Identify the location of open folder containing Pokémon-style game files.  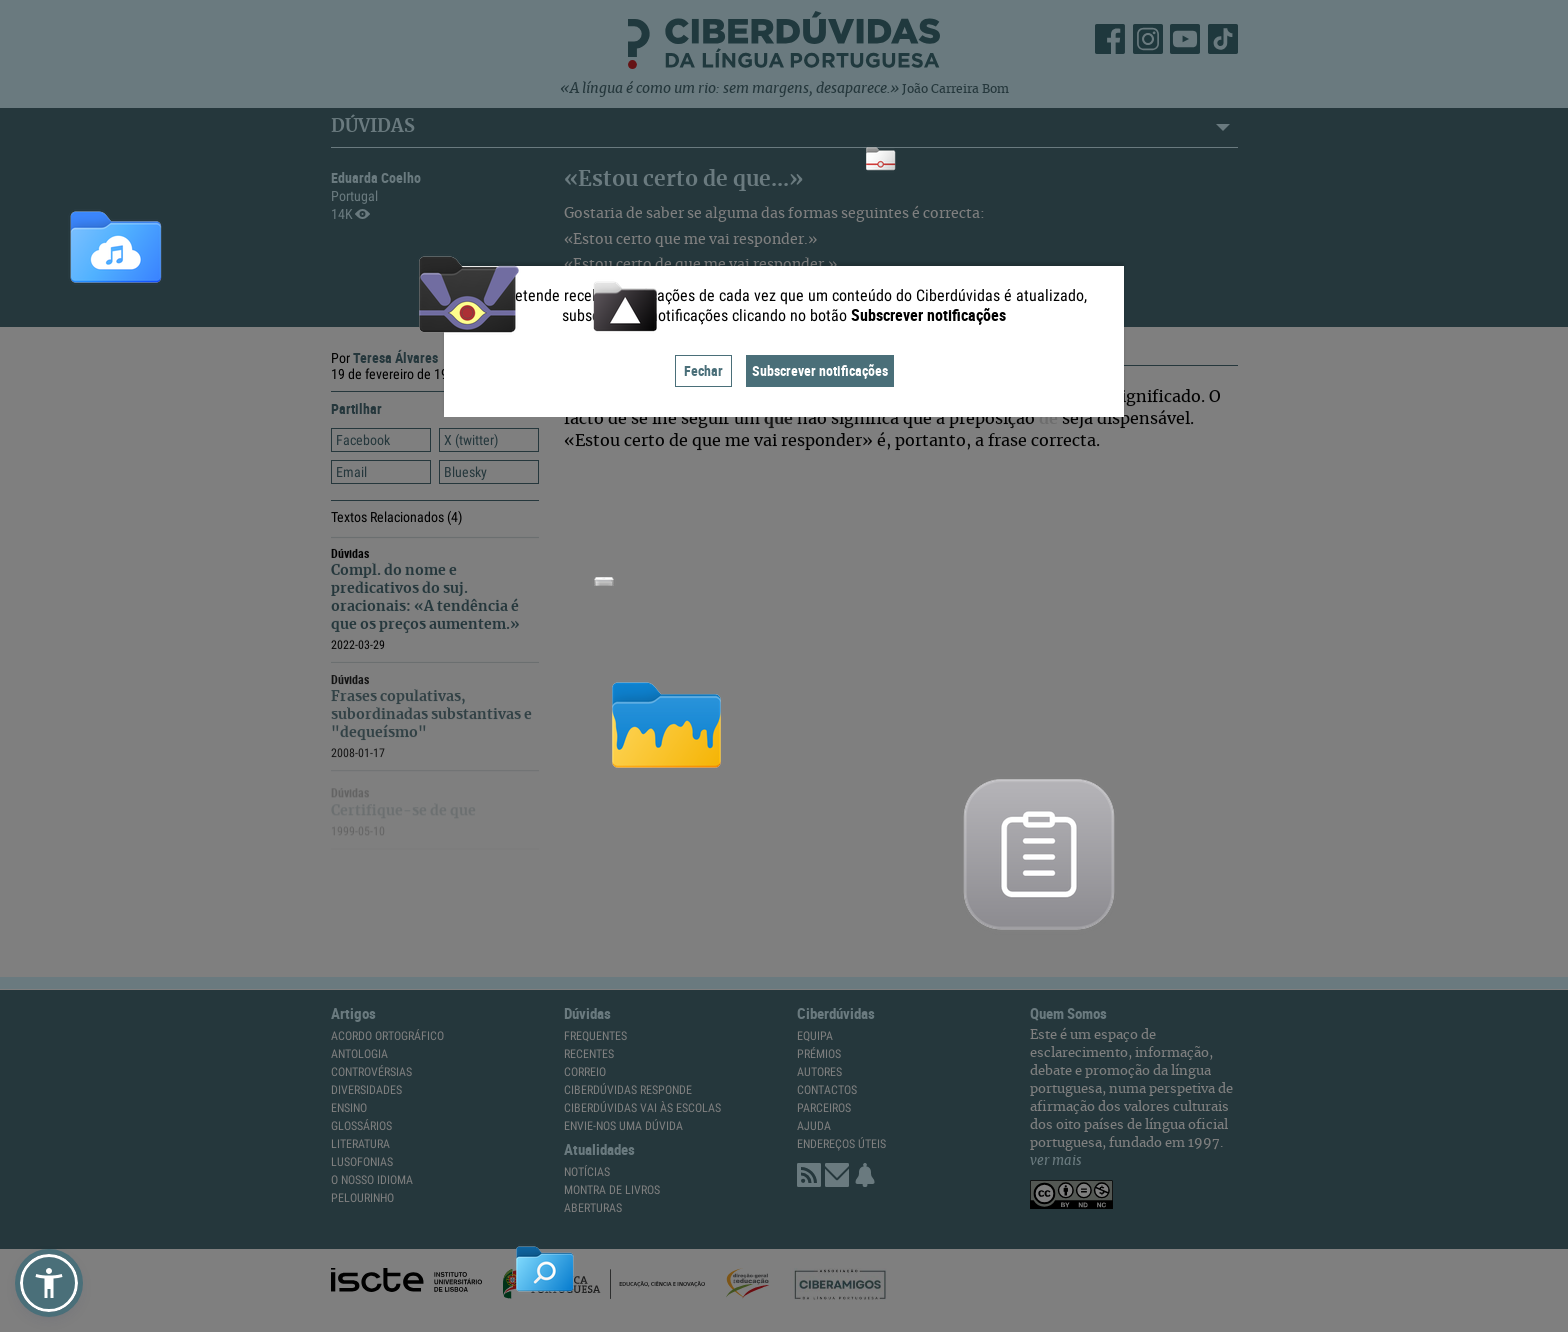
(467, 297).